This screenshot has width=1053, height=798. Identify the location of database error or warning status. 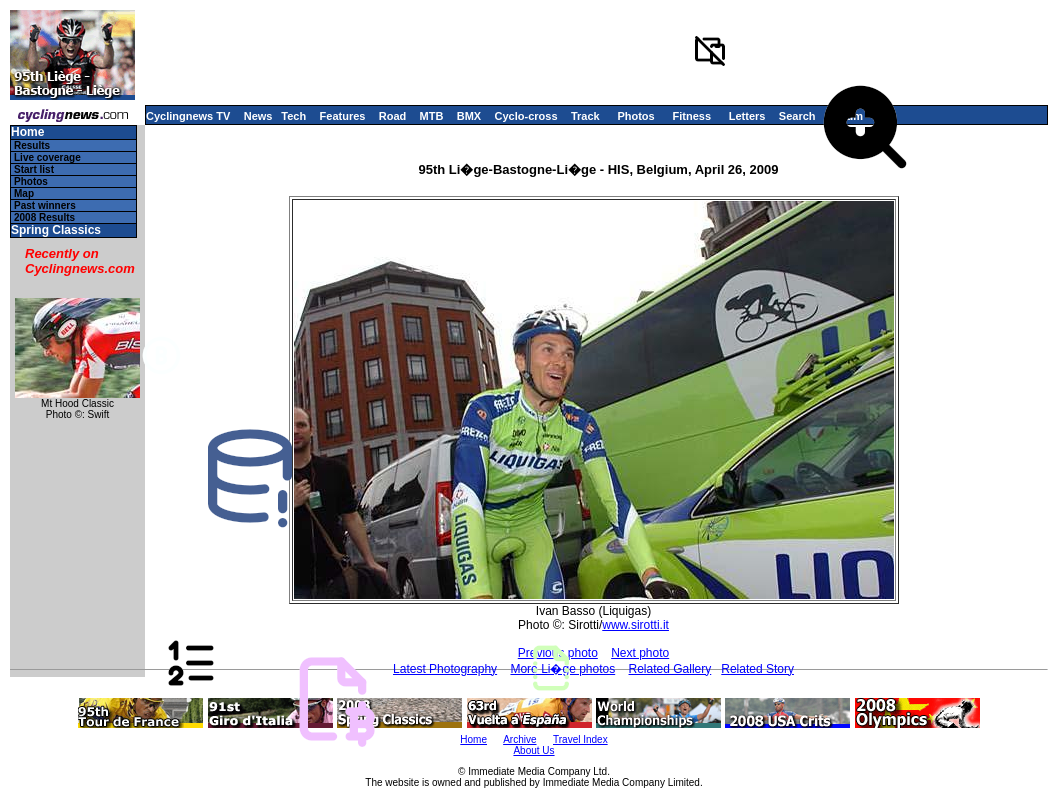
(250, 476).